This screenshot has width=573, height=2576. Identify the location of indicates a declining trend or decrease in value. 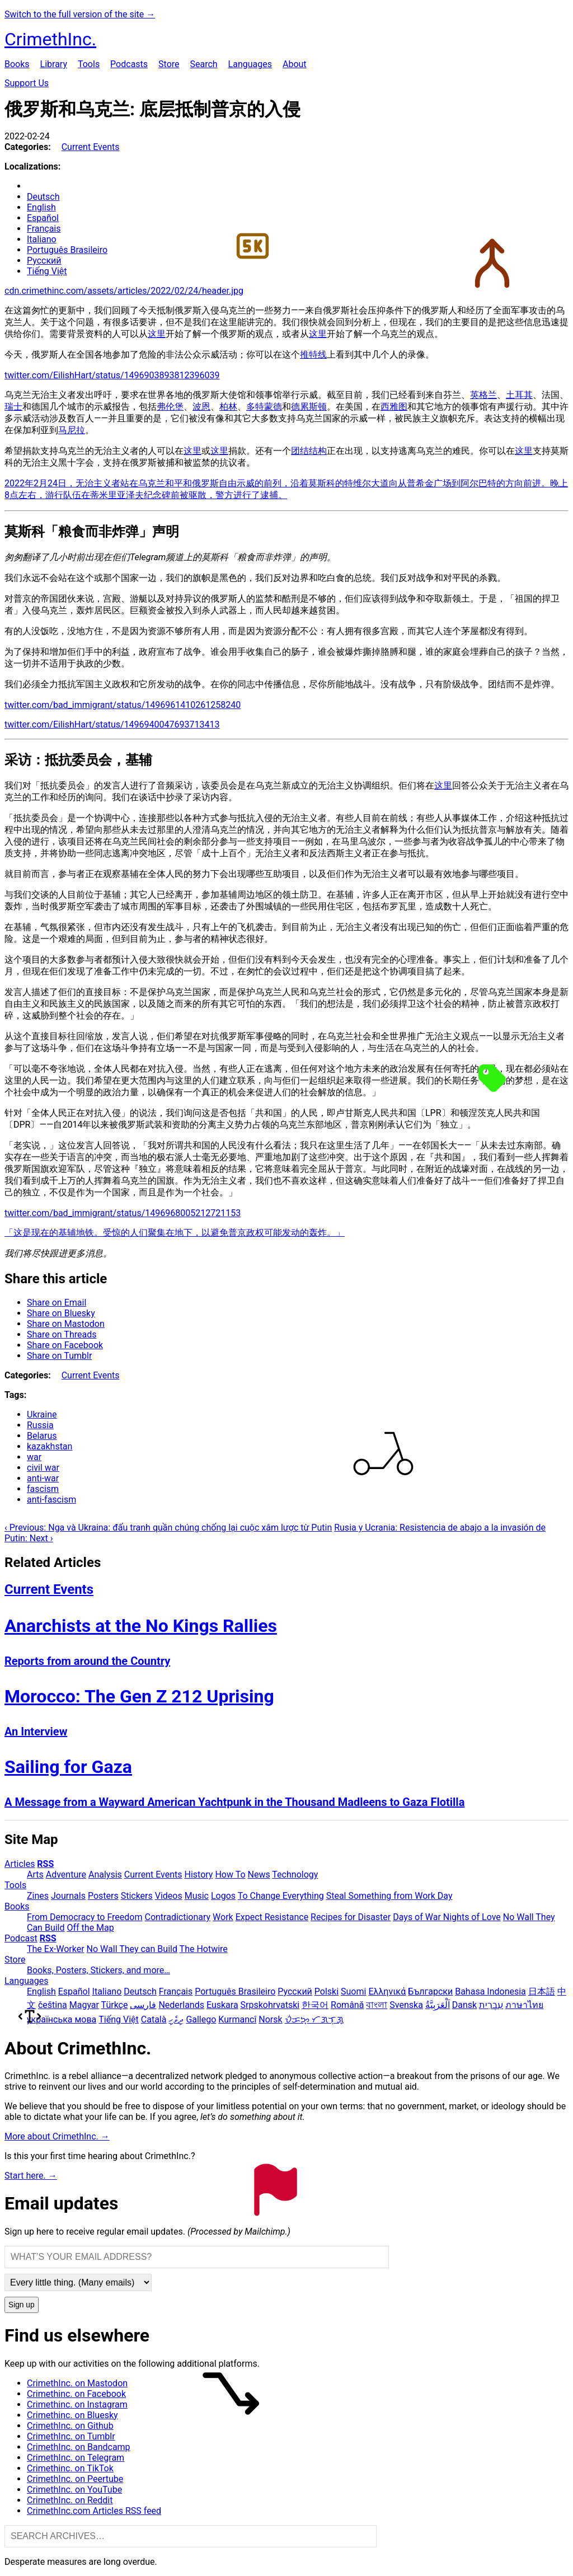
(231, 2392).